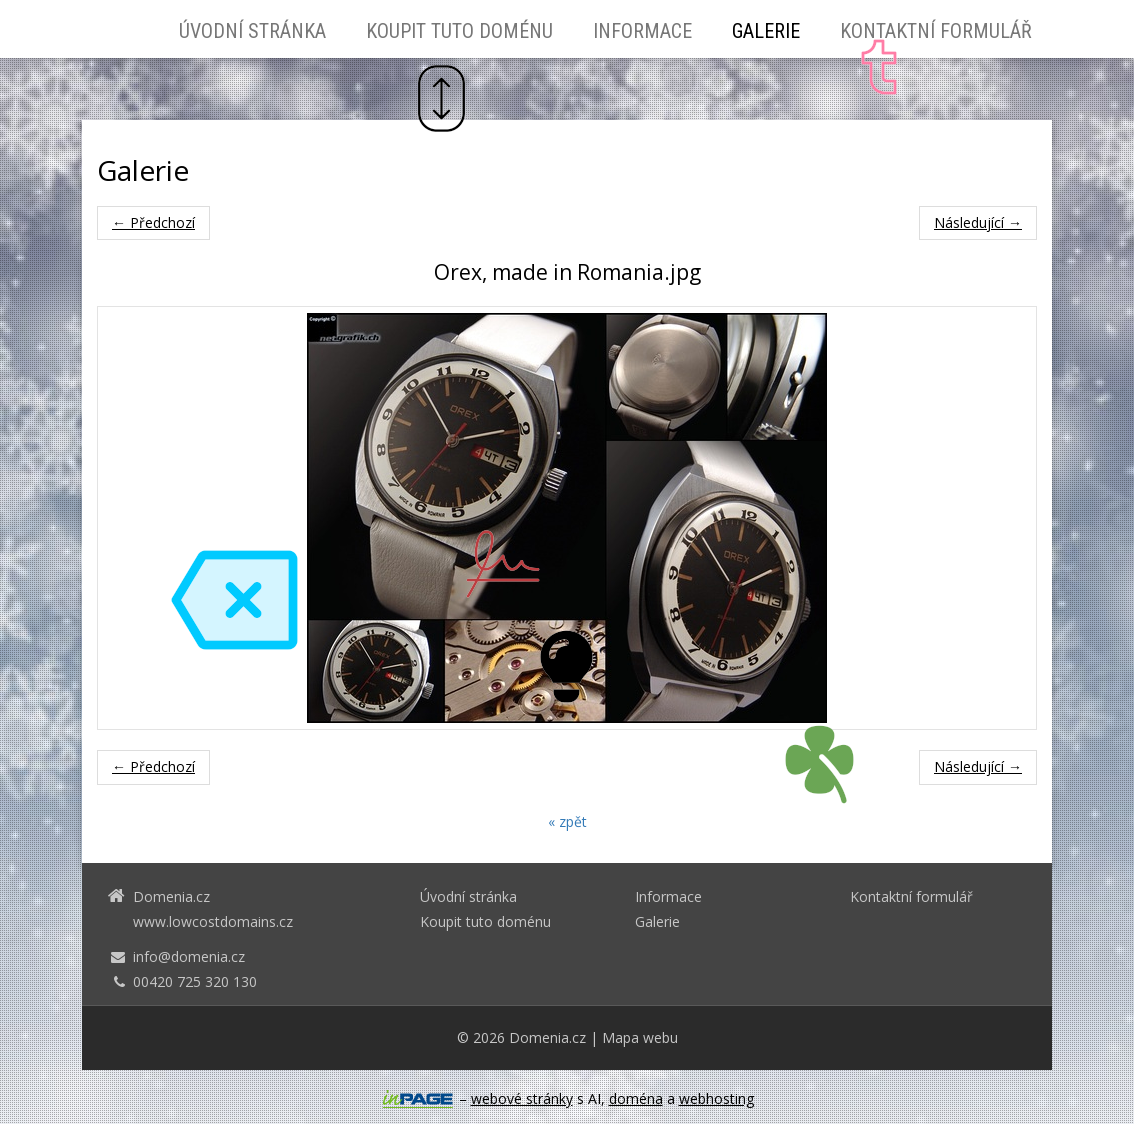  Describe the element at coordinates (566, 665) in the screenshot. I see `access tips or helpful suggestions` at that location.